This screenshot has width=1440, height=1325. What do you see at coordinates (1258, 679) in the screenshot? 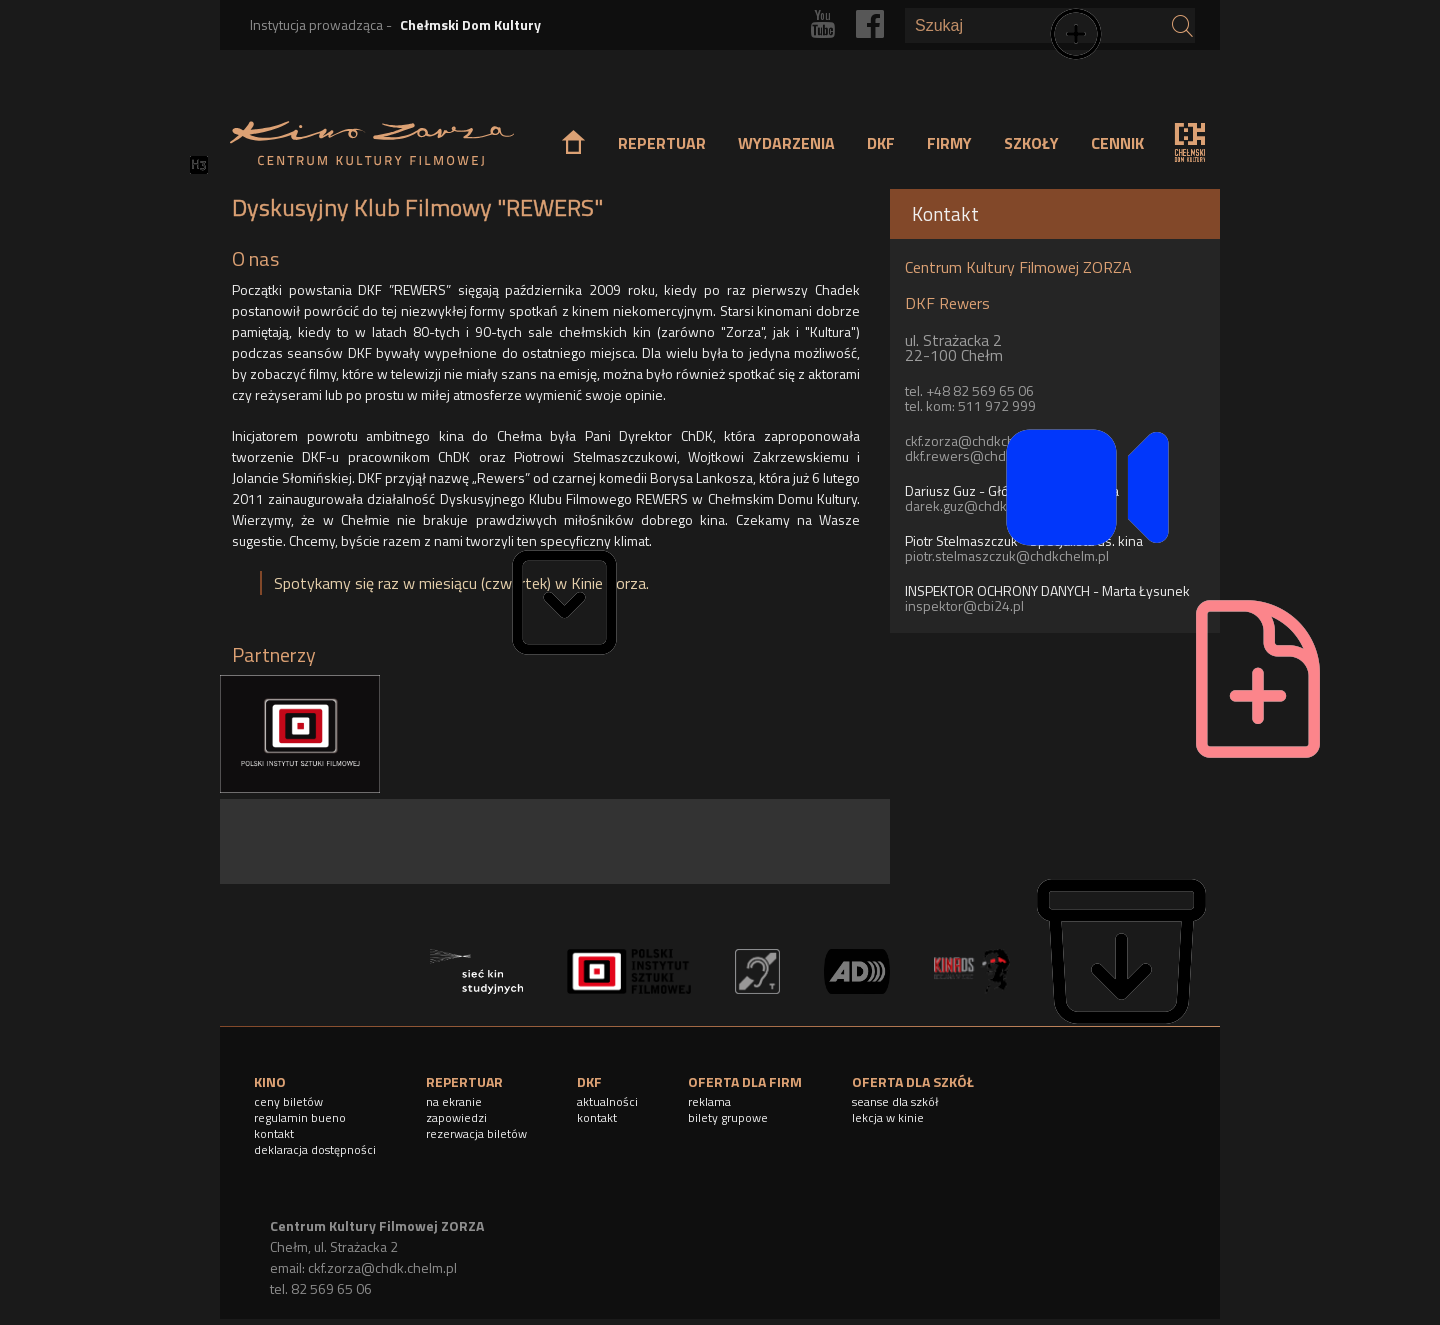
I see `create a new document` at bounding box center [1258, 679].